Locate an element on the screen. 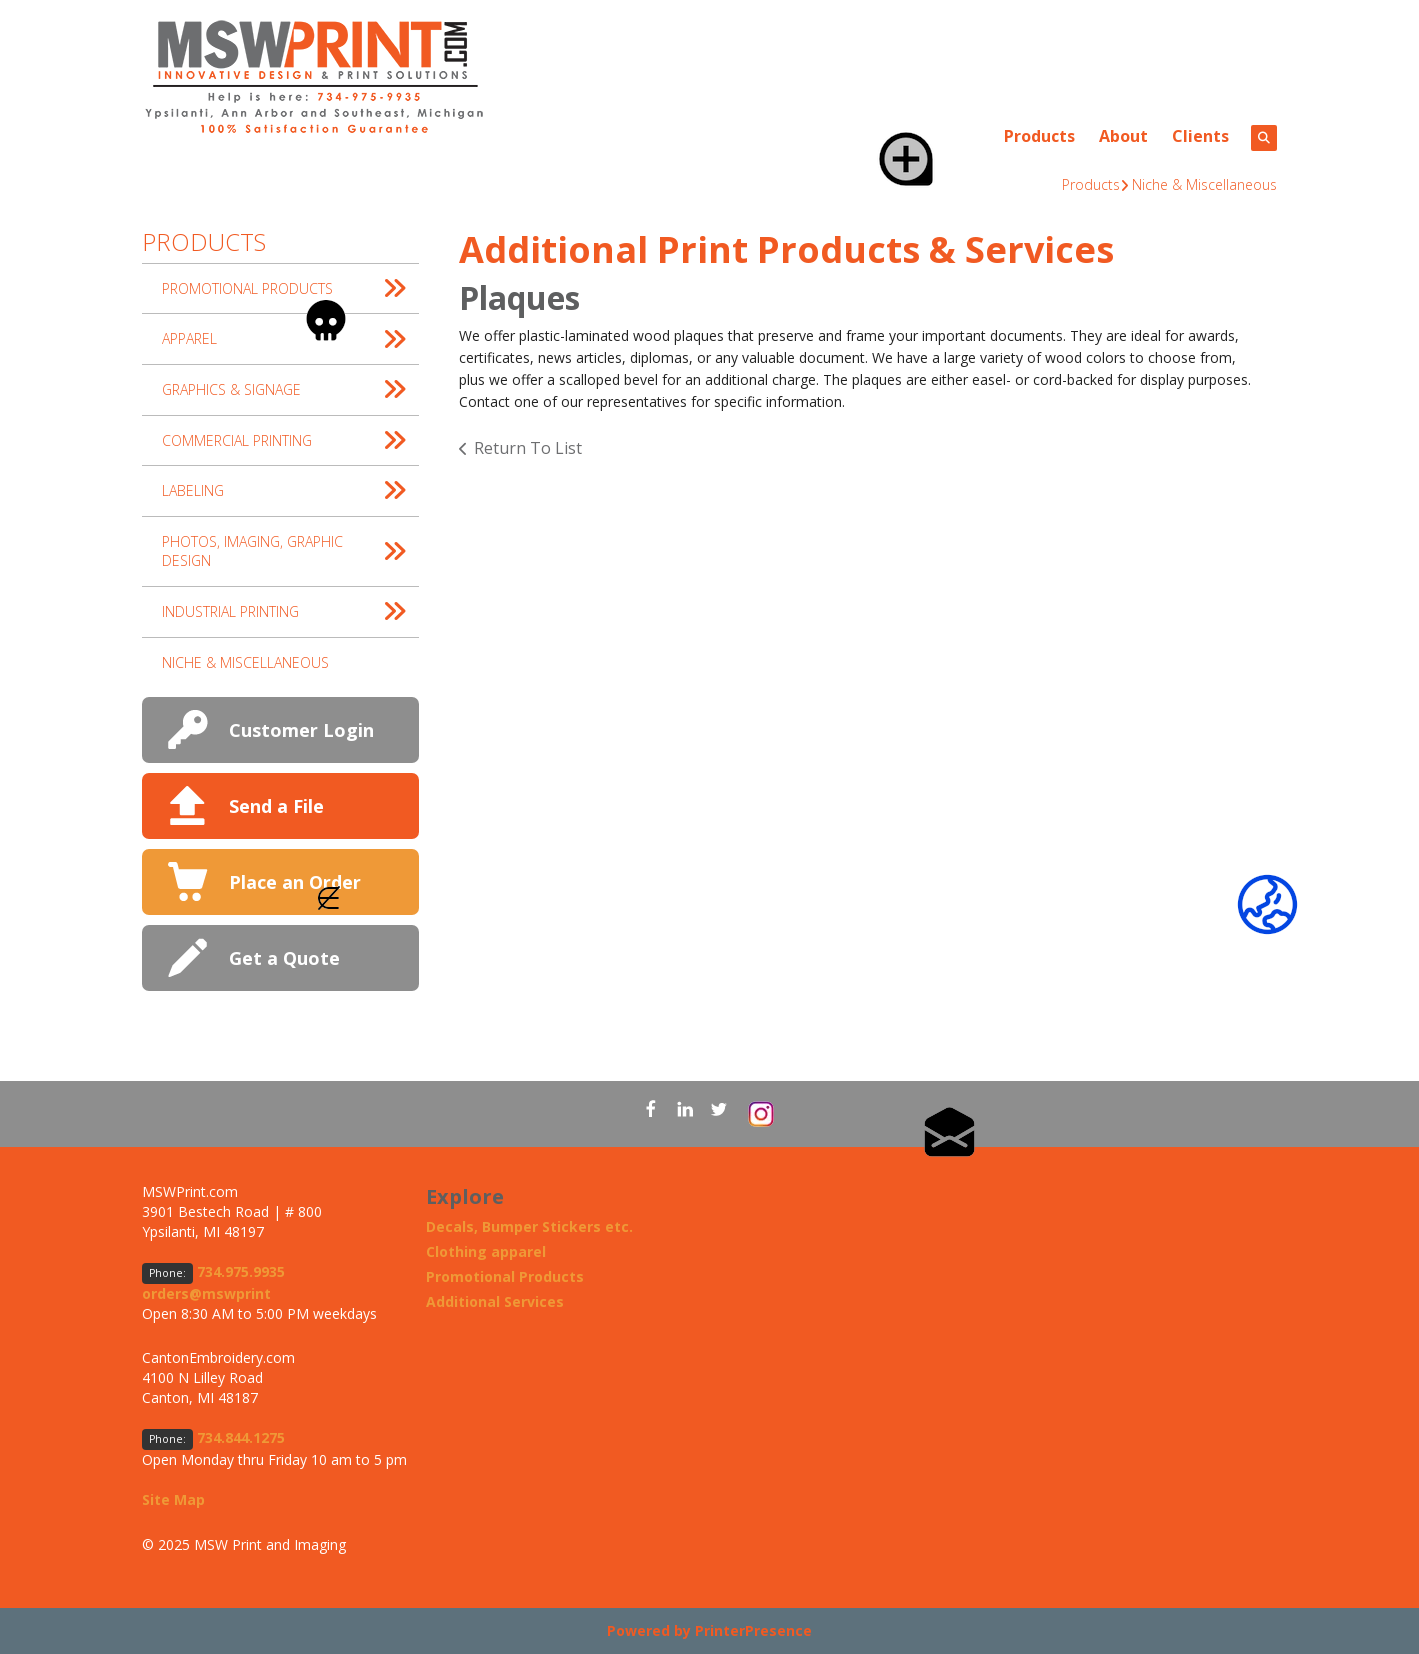  switch to asia-australia region is located at coordinates (1267, 904).